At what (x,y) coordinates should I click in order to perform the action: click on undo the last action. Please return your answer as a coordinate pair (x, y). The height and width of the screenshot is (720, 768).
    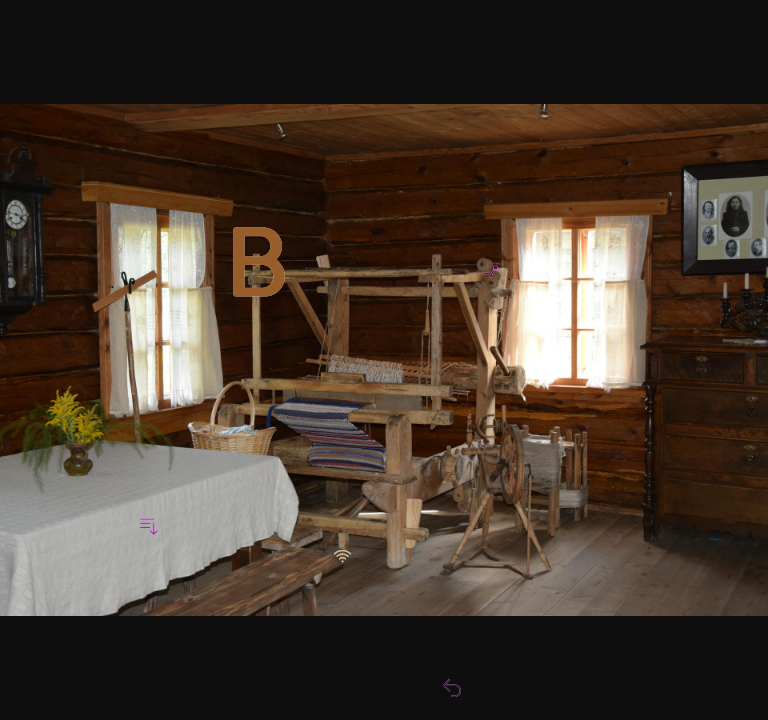
    Looking at the image, I should click on (452, 688).